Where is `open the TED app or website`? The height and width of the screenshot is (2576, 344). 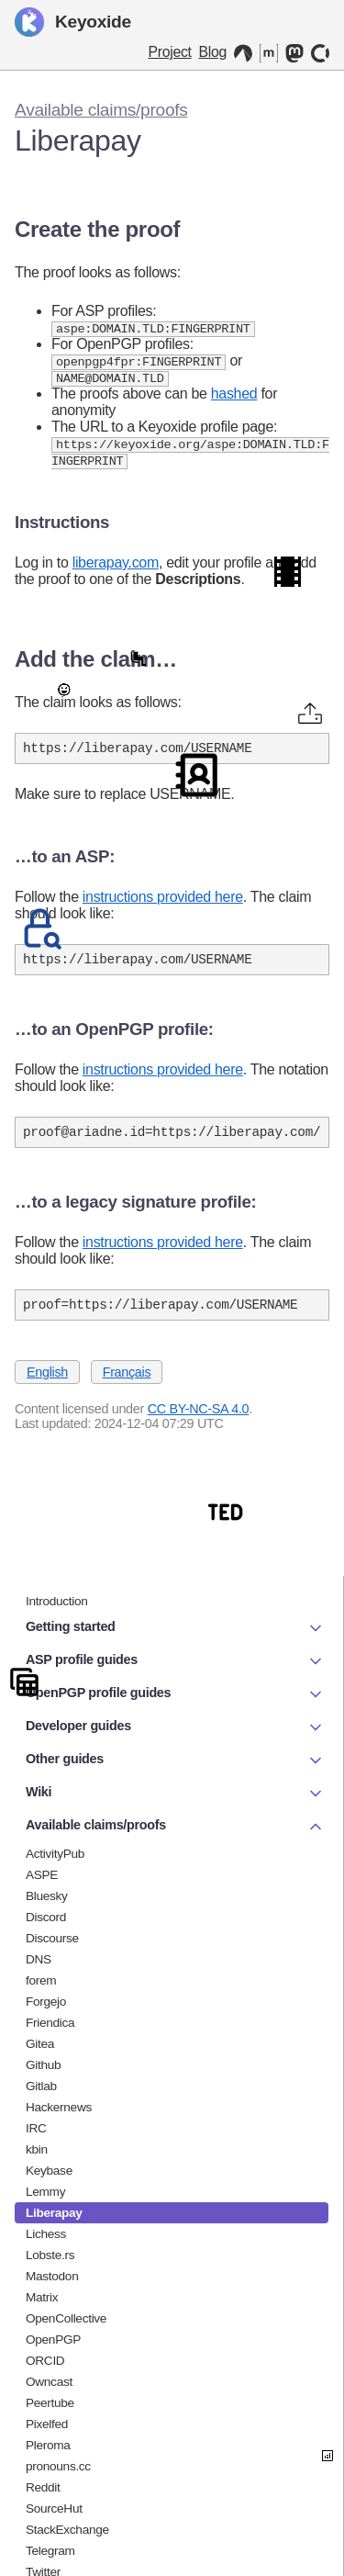
open the TED app or website is located at coordinates (226, 1512).